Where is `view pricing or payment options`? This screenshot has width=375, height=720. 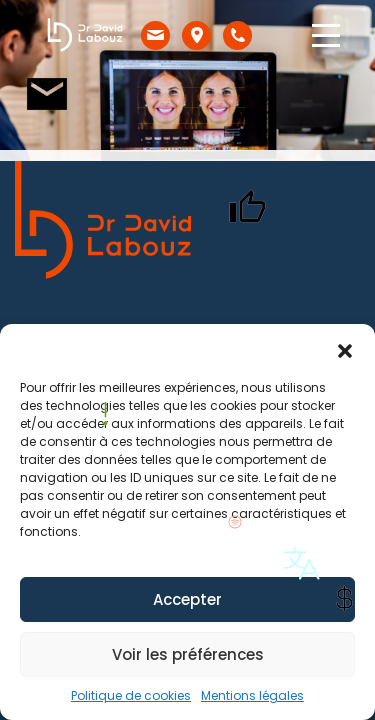 view pricing or payment options is located at coordinates (344, 598).